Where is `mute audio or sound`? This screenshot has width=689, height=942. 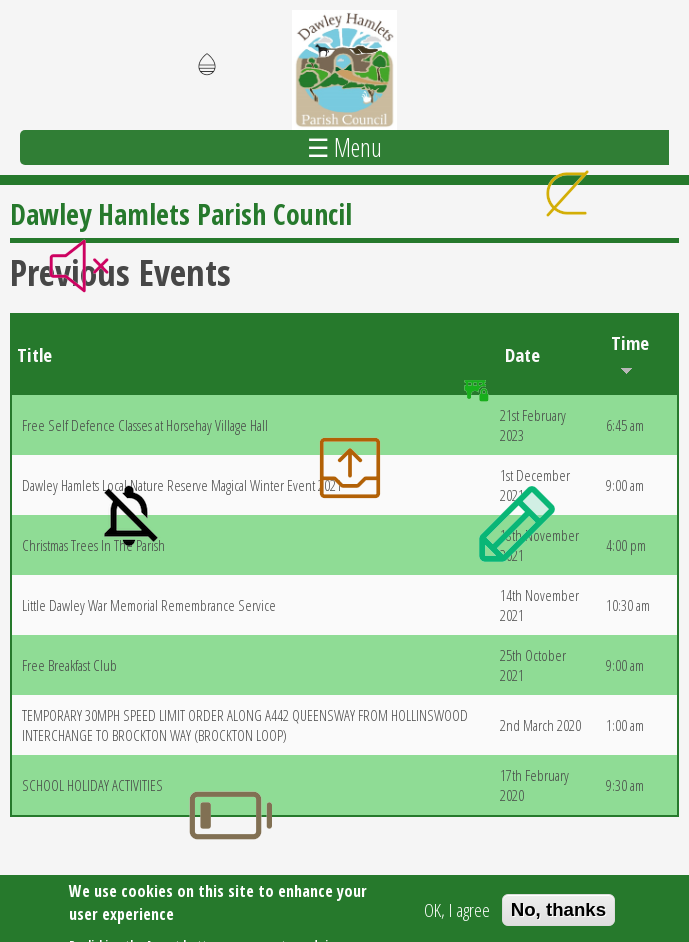
mute audio or sound is located at coordinates (76, 266).